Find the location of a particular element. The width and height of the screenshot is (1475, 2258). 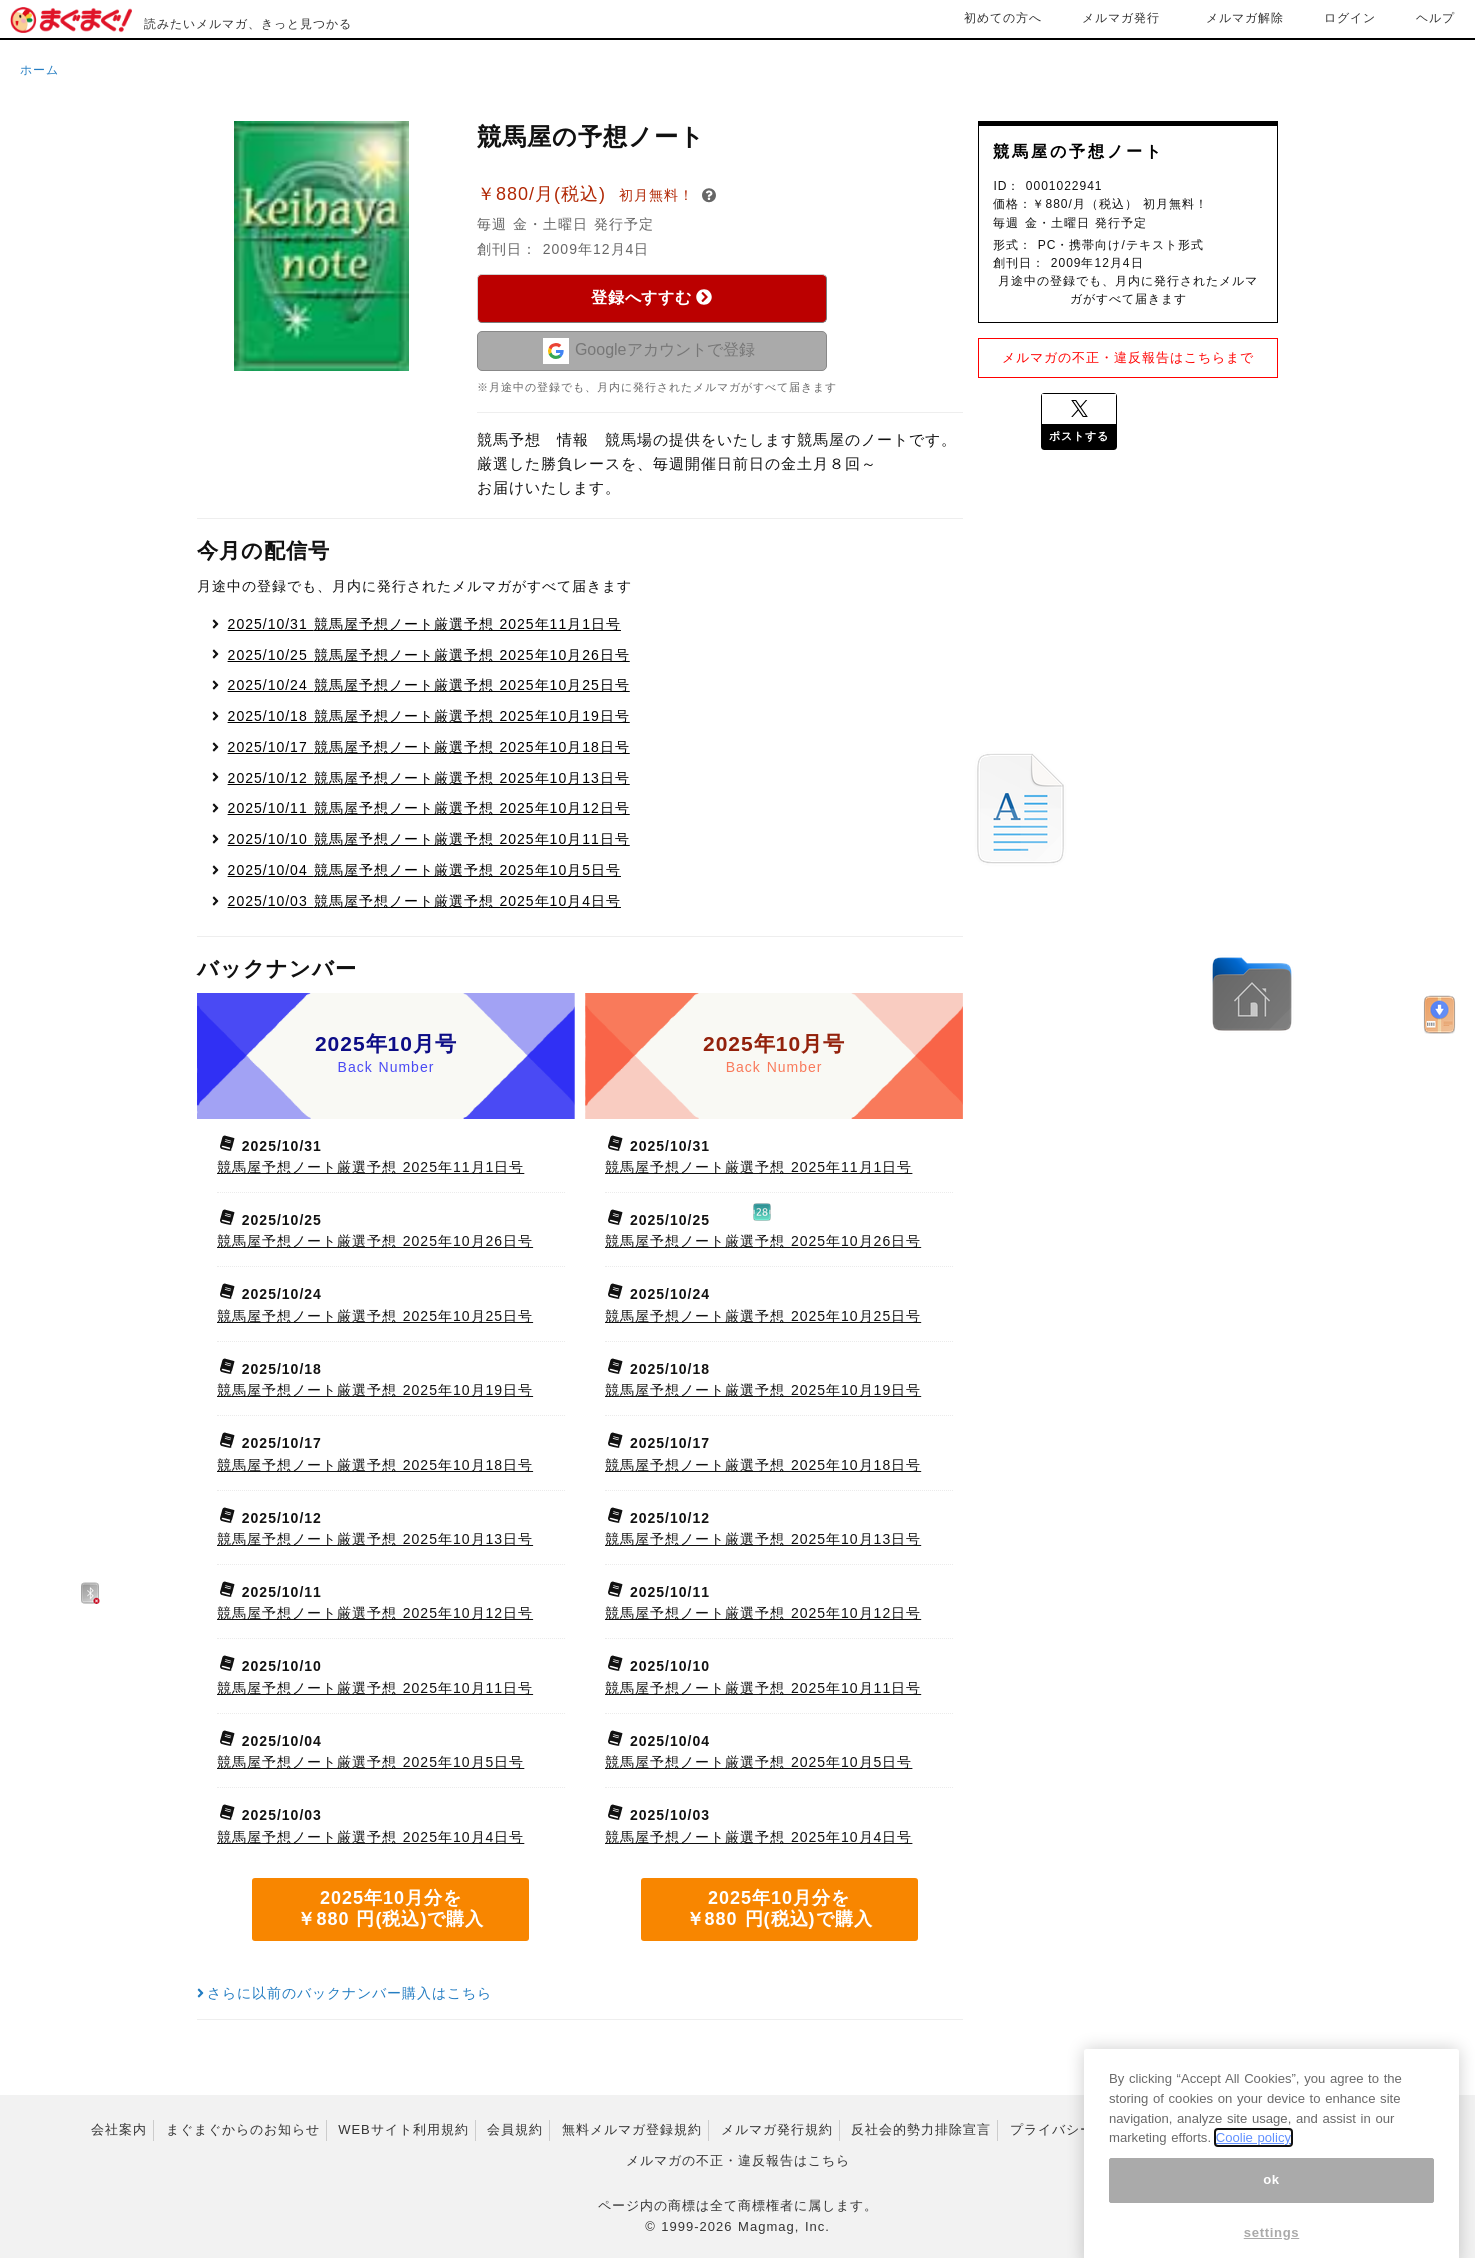

open the office calendar app is located at coordinates (762, 1212).